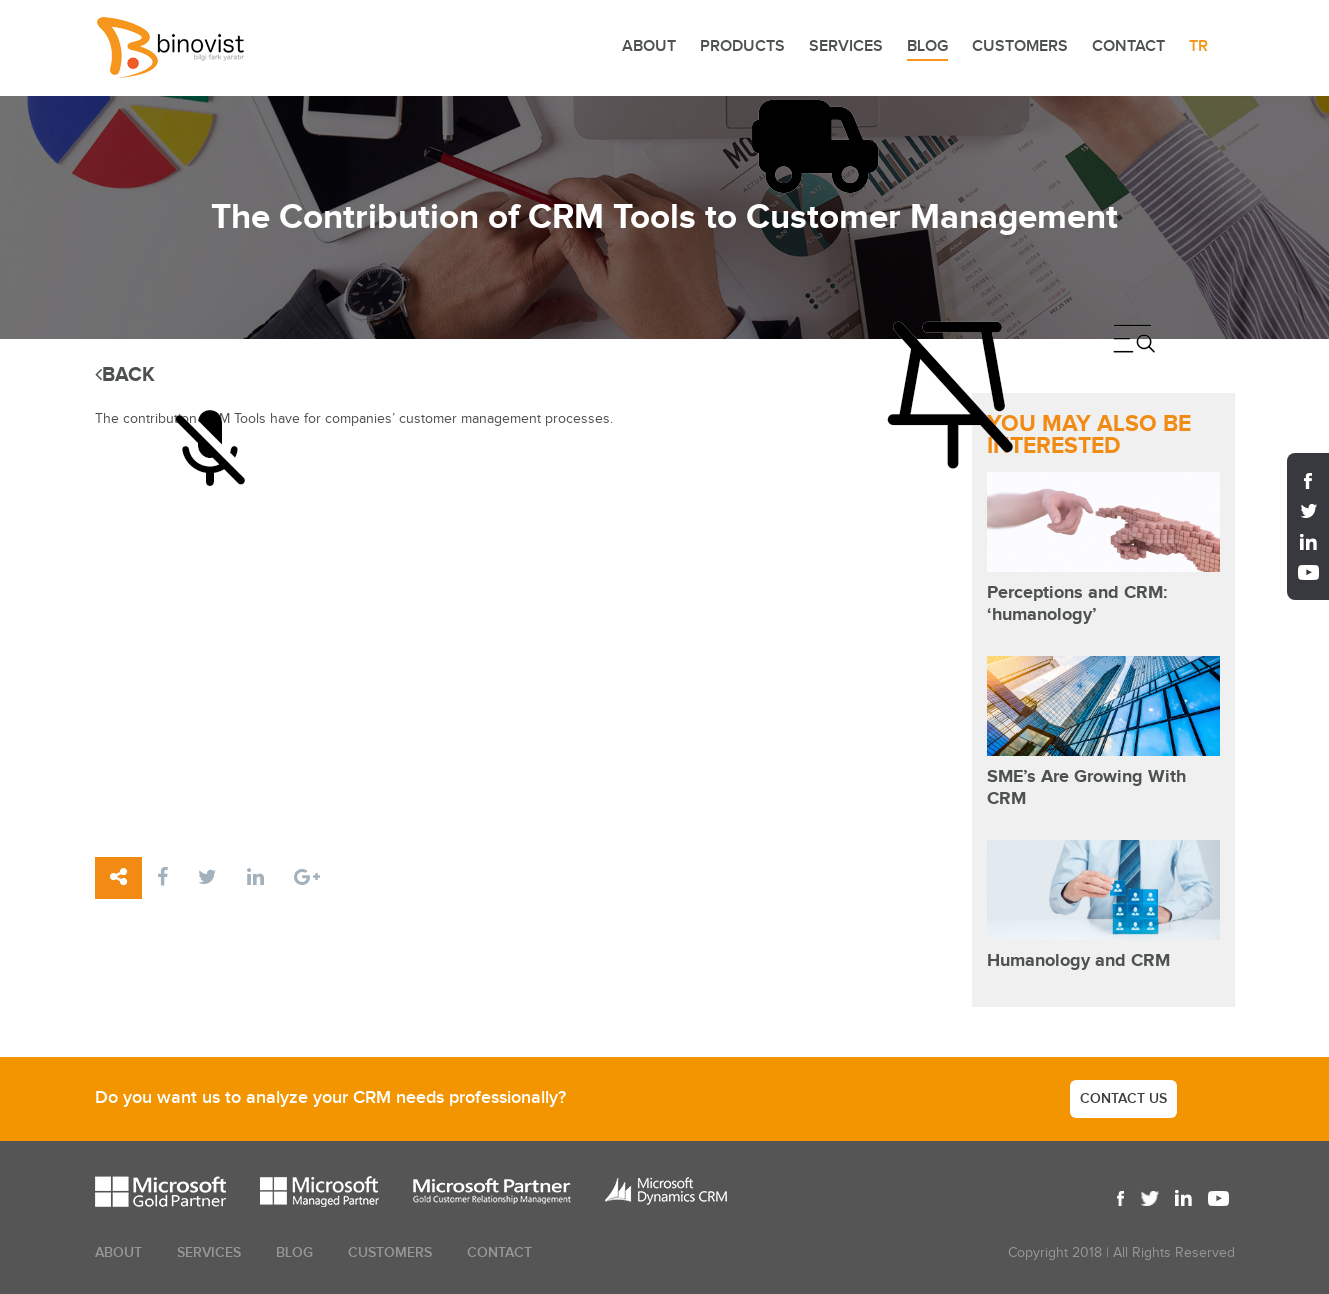  What do you see at coordinates (1132, 338) in the screenshot?
I see `search within a list or document` at bounding box center [1132, 338].